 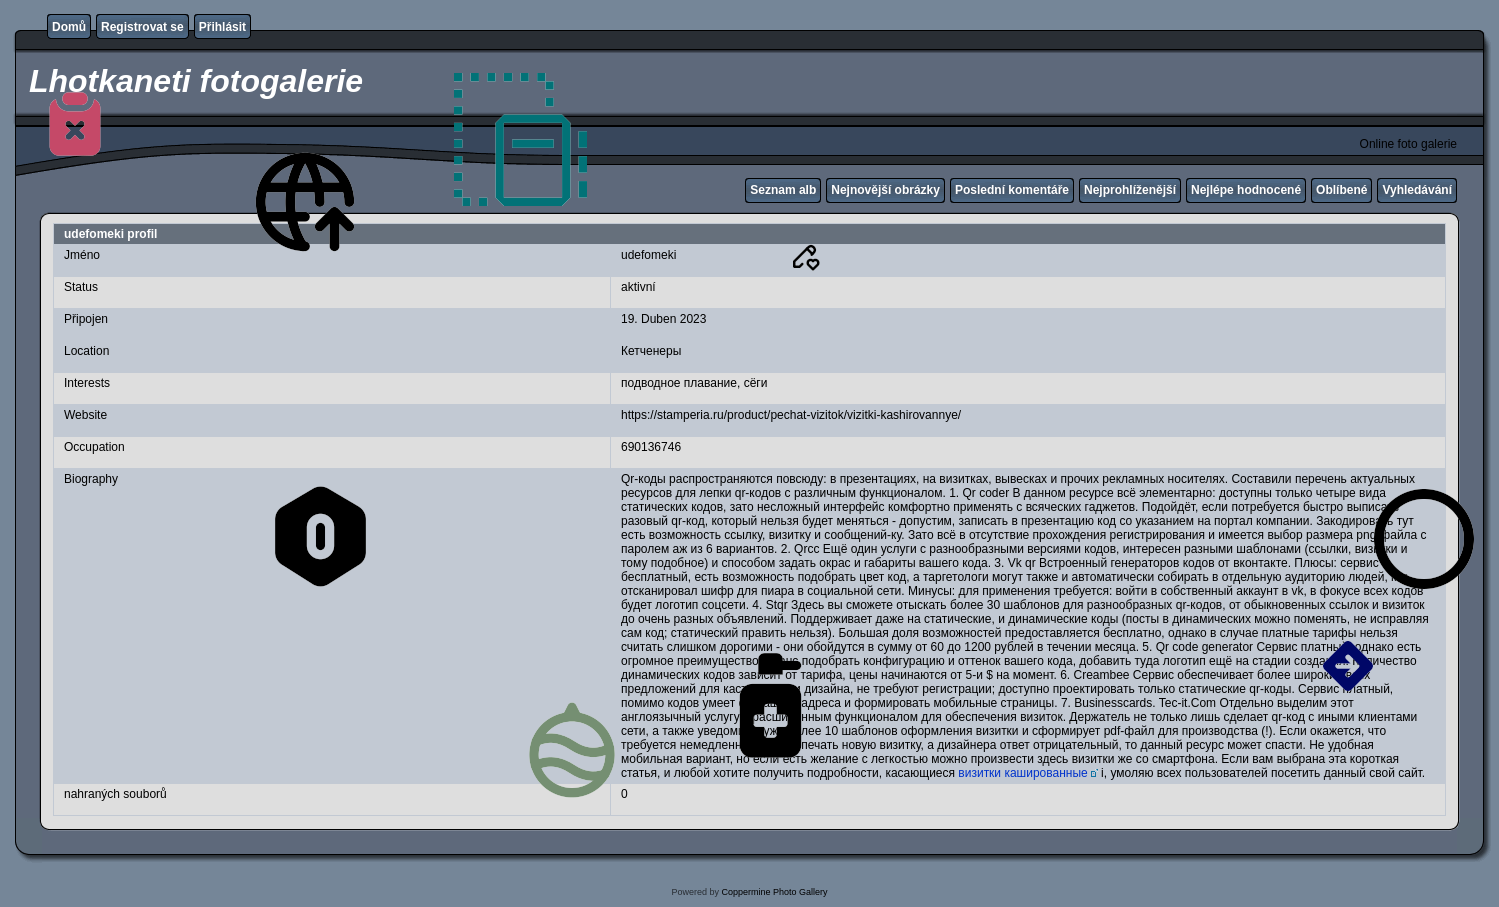 I want to click on navigate to next step or section, so click(x=1348, y=666).